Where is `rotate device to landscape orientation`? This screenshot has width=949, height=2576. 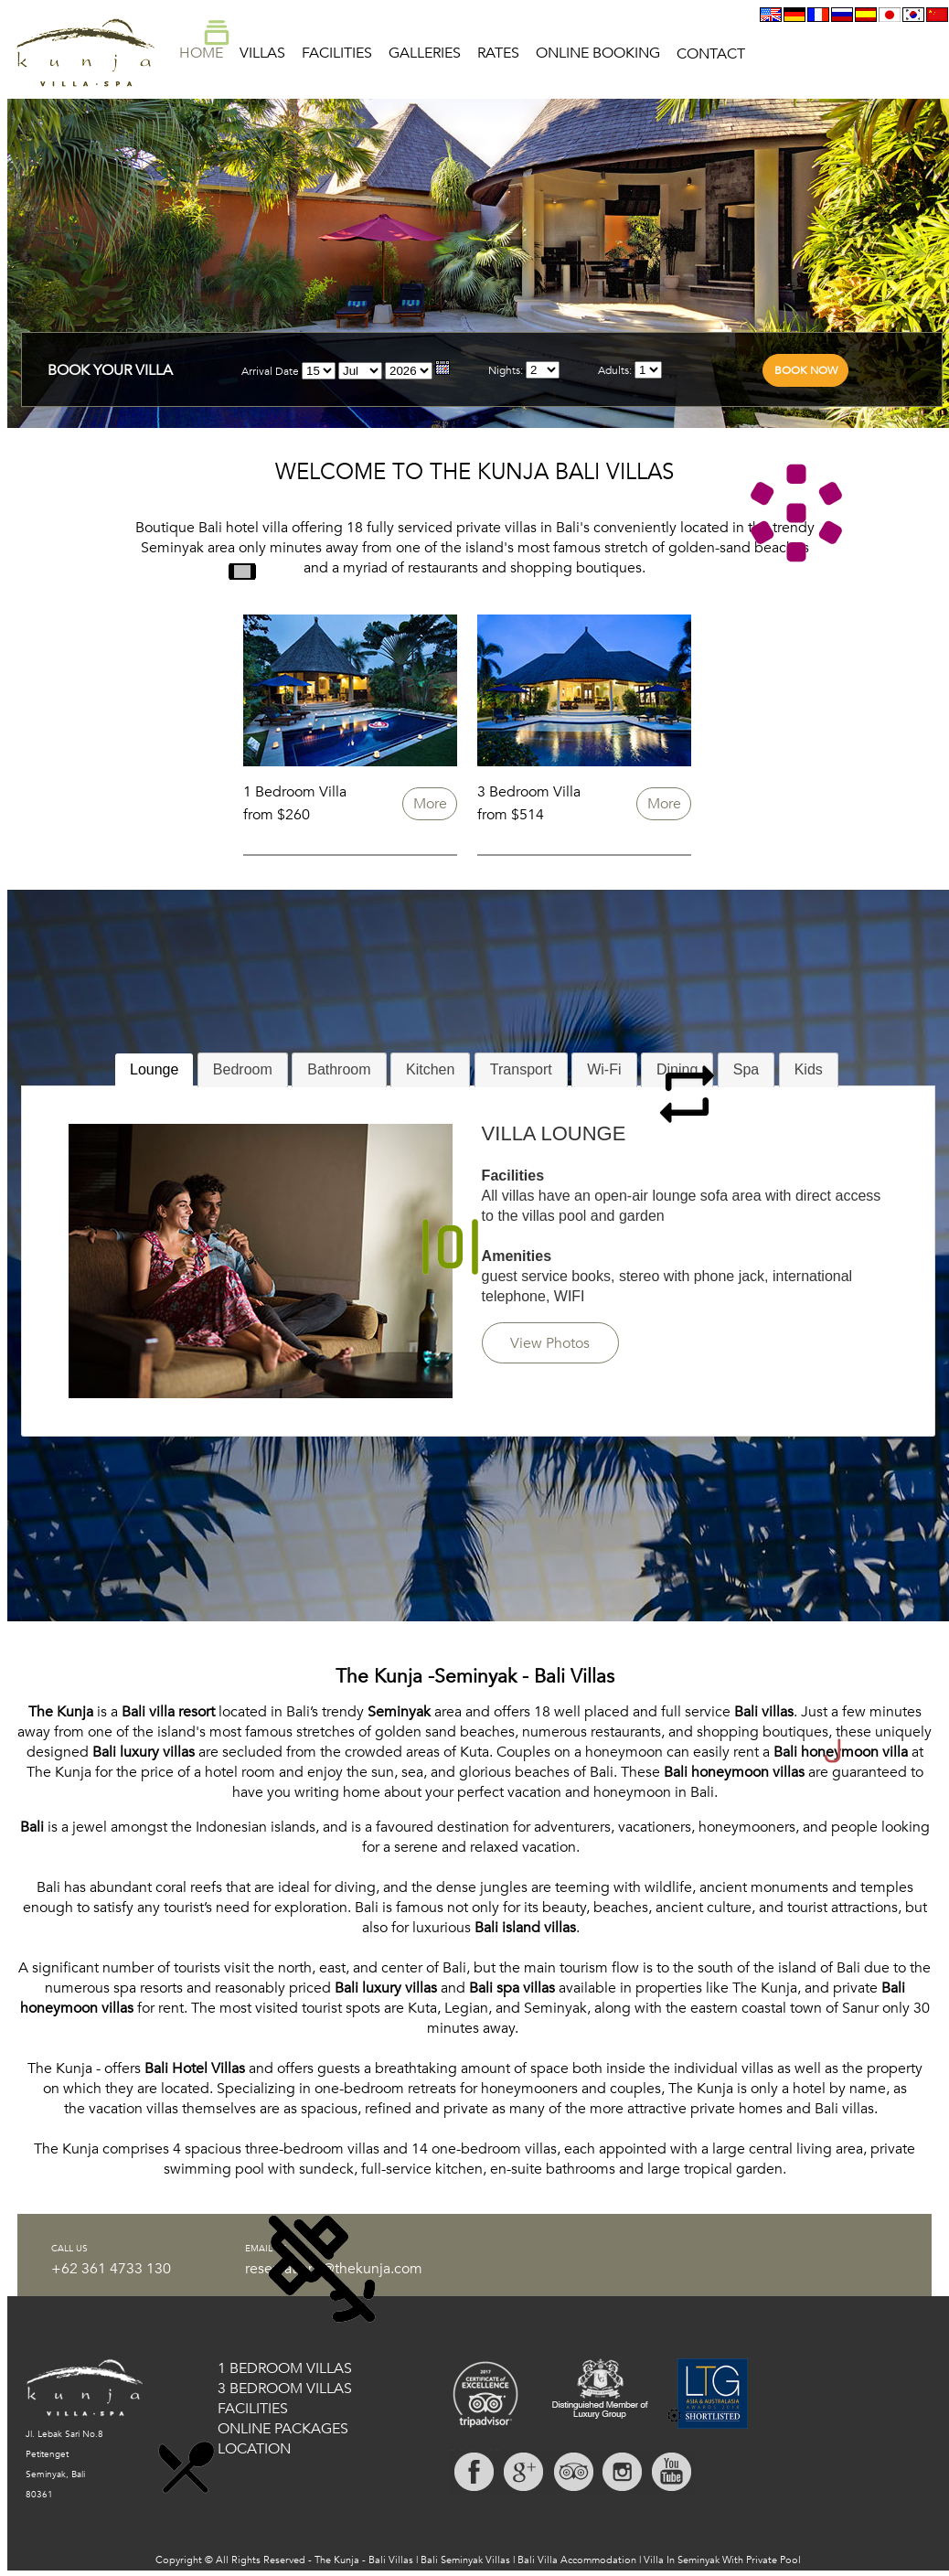
rotate device to landscape orientation is located at coordinates (242, 572).